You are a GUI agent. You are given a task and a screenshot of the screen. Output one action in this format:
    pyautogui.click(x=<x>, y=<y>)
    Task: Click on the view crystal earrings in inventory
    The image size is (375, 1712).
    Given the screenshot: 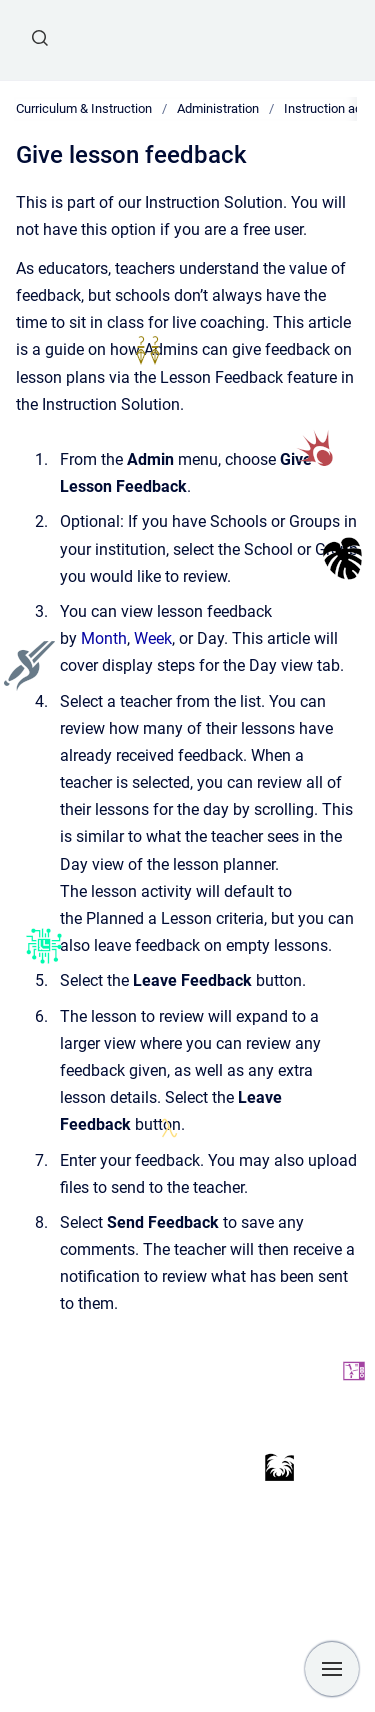 What is the action you would take?
    pyautogui.click(x=148, y=350)
    